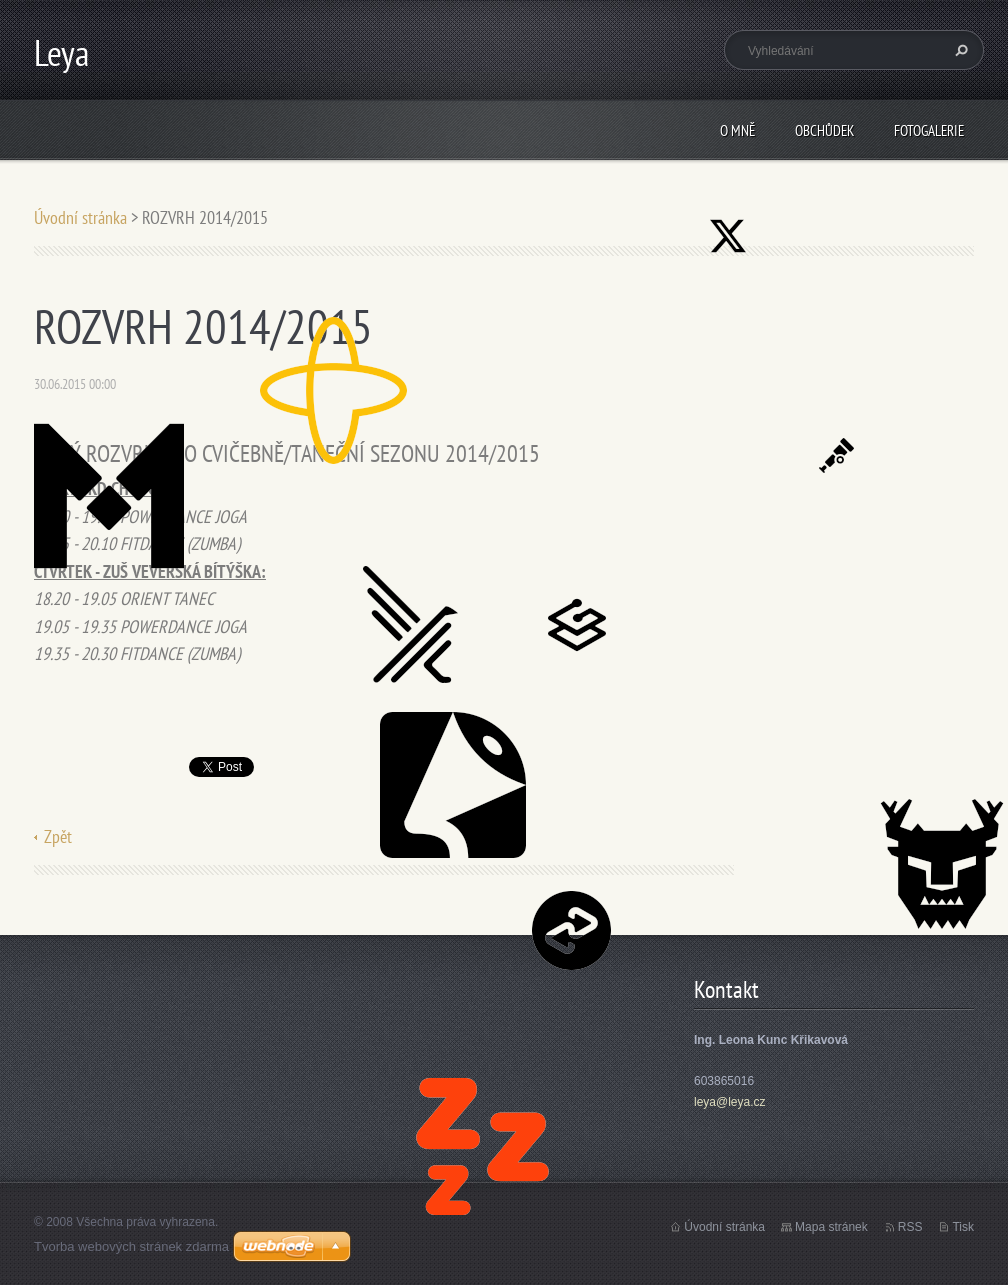  What do you see at coordinates (571, 930) in the screenshot?
I see `pay with afterpay at checkout` at bounding box center [571, 930].